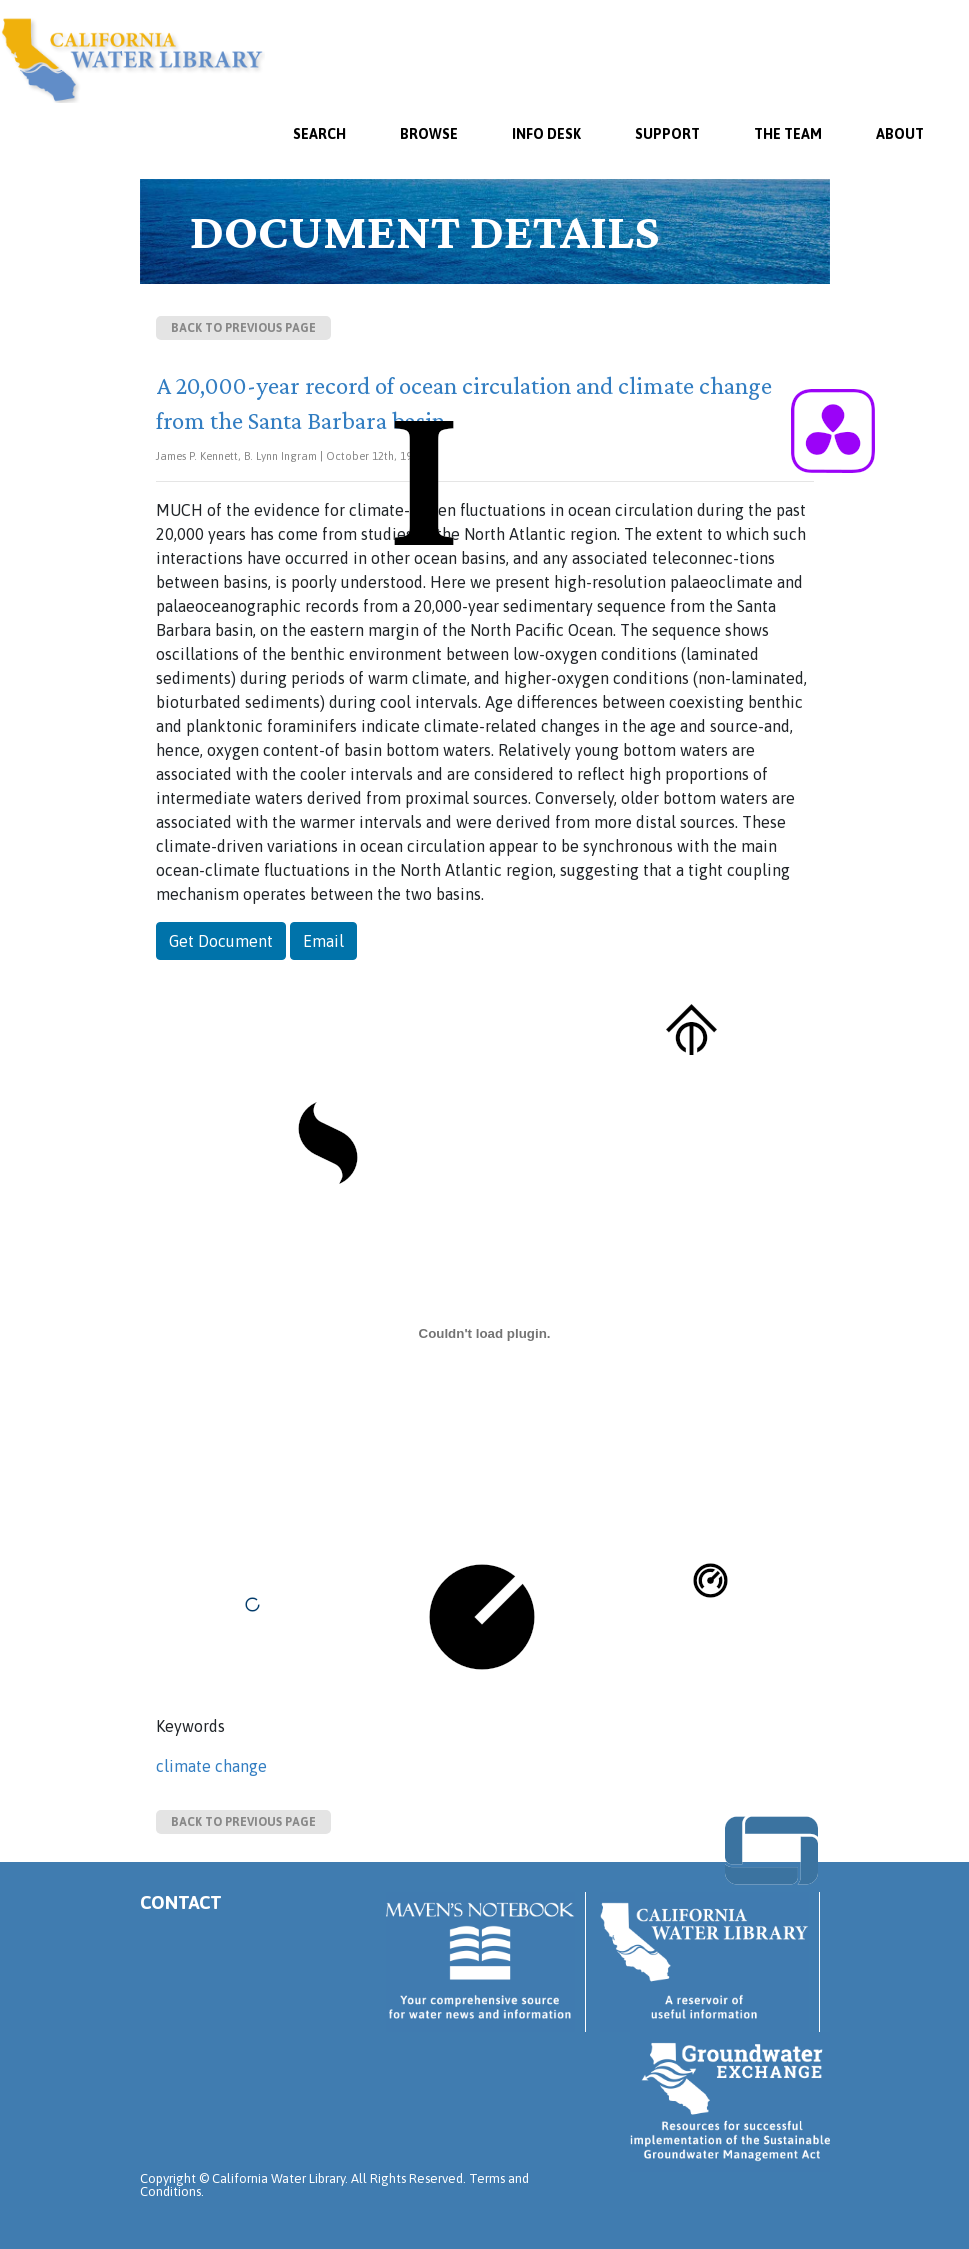 The image size is (969, 2249). Describe the element at coordinates (710, 1580) in the screenshot. I see `access the dashboard` at that location.